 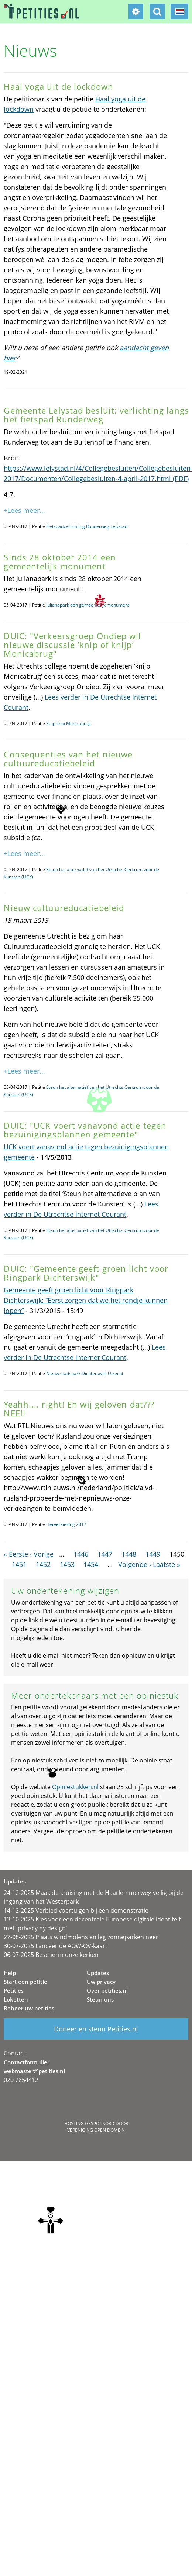 I want to click on activate alien fire ability or power, so click(x=61, y=809).